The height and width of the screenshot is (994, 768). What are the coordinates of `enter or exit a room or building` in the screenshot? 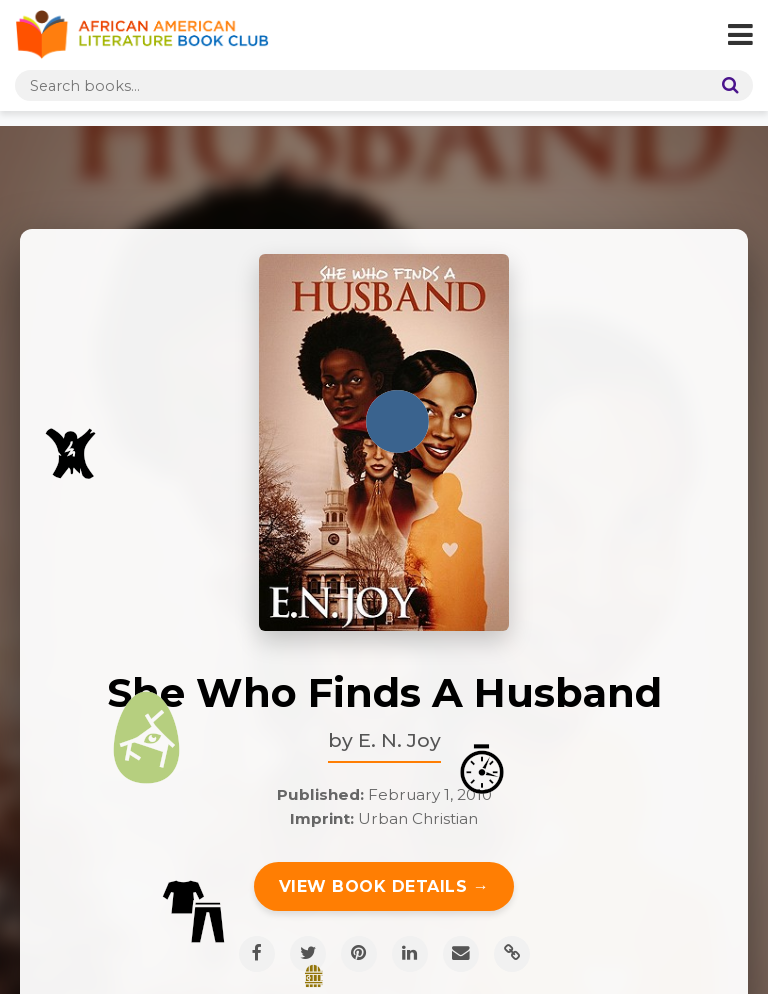 It's located at (313, 976).